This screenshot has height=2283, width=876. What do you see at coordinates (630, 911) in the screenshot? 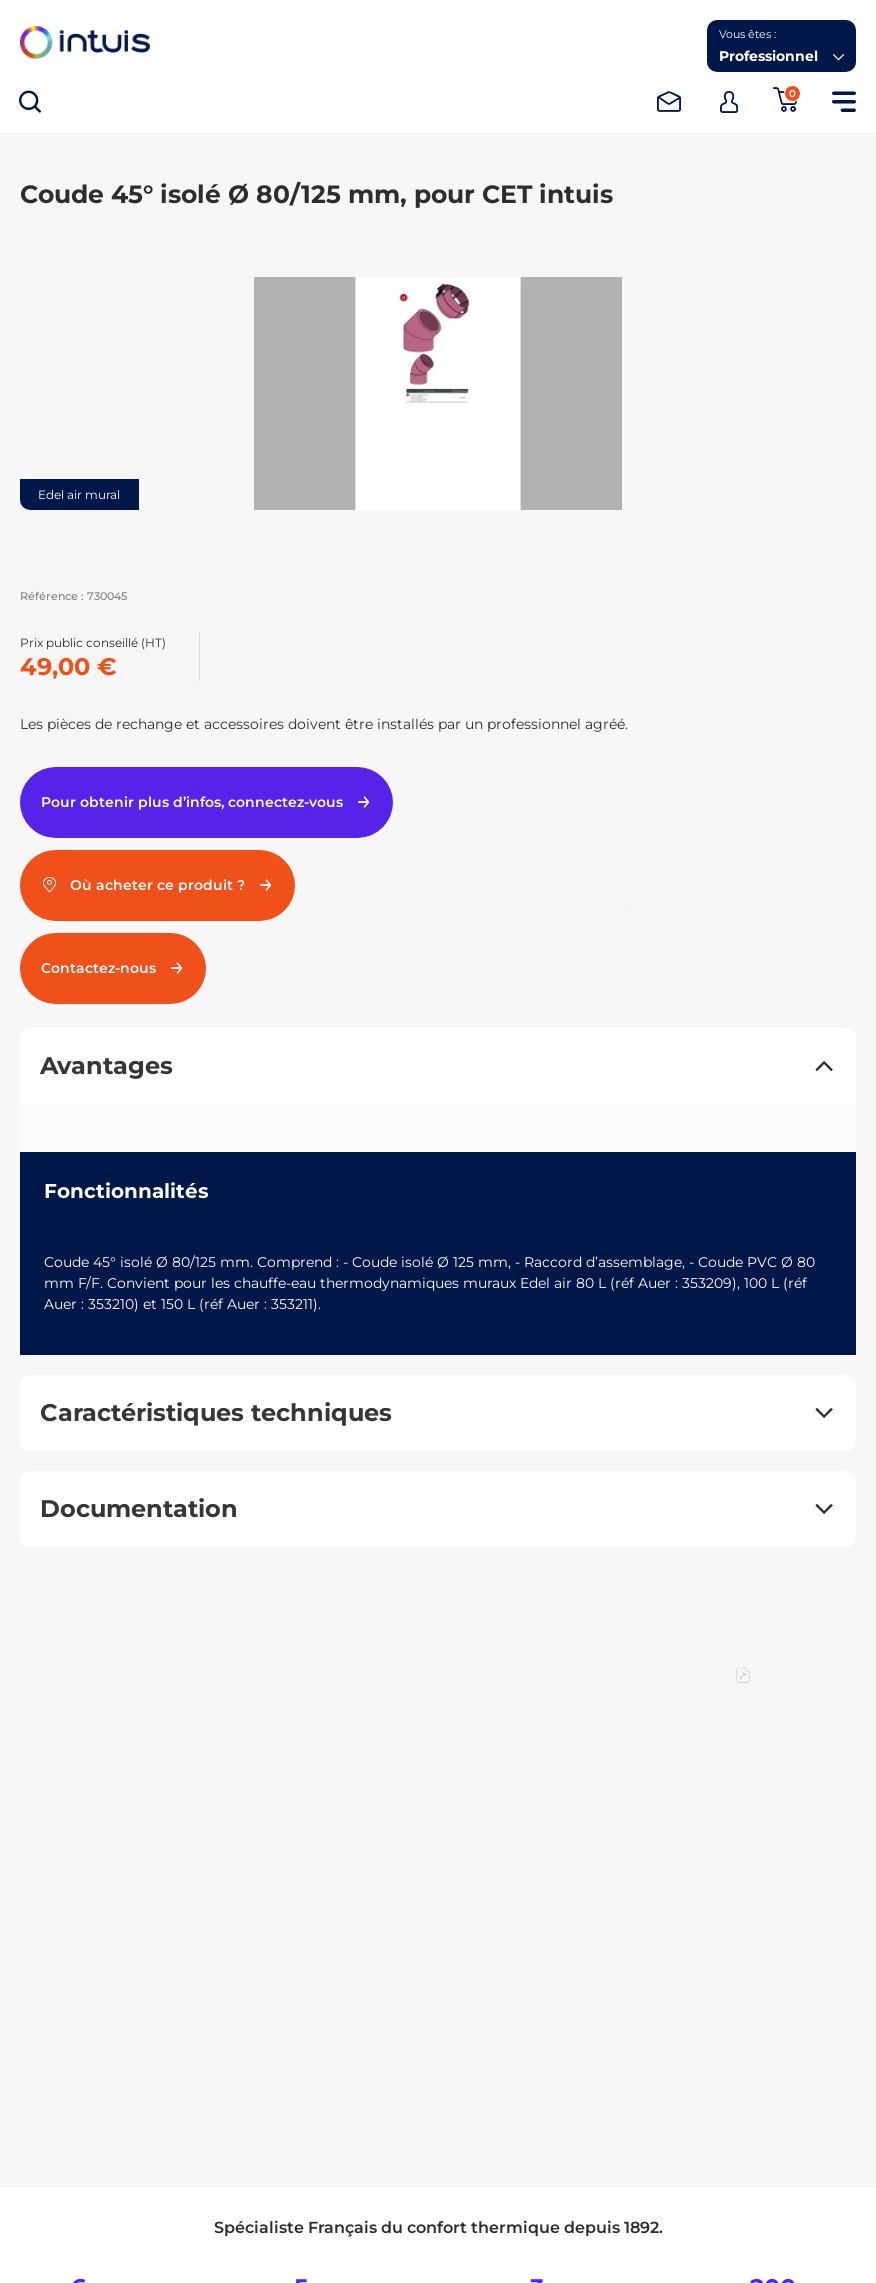
I see `view system performance metrics` at bounding box center [630, 911].